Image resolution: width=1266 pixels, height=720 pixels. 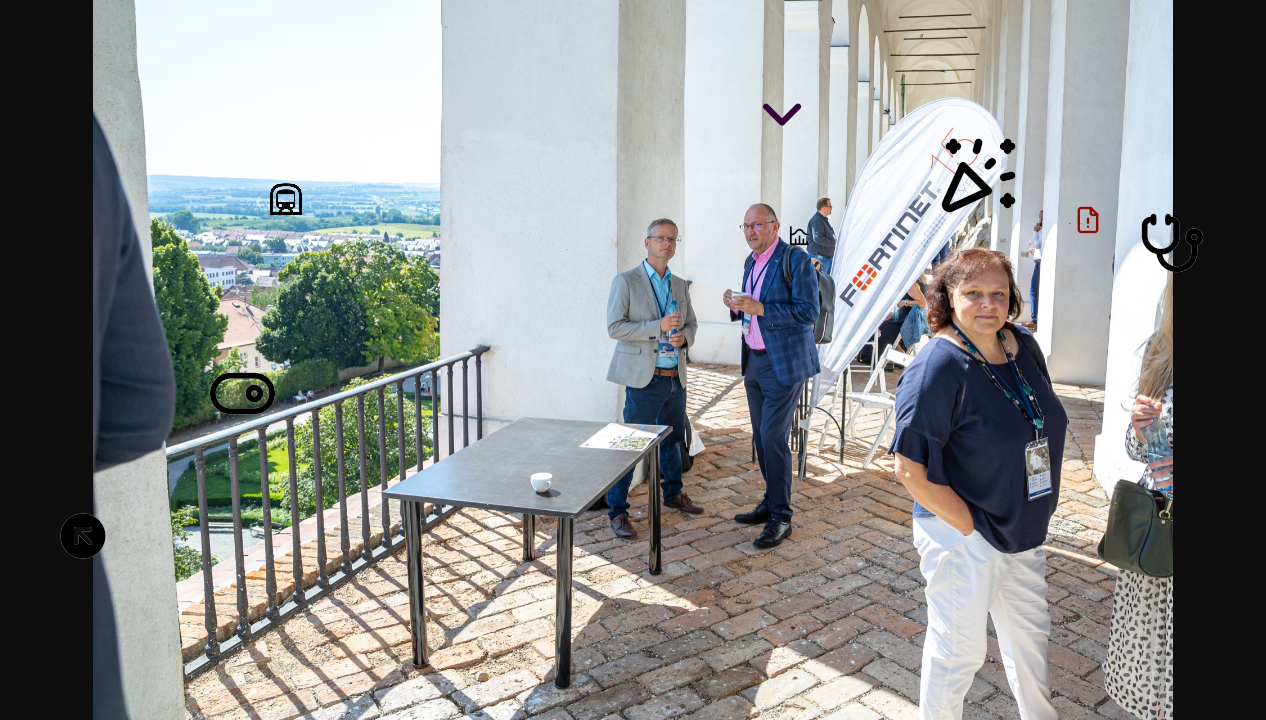 What do you see at coordinates (1171, 243) in the screenshot?
I see `access health or medical features` at bounding box center [1171, 243].